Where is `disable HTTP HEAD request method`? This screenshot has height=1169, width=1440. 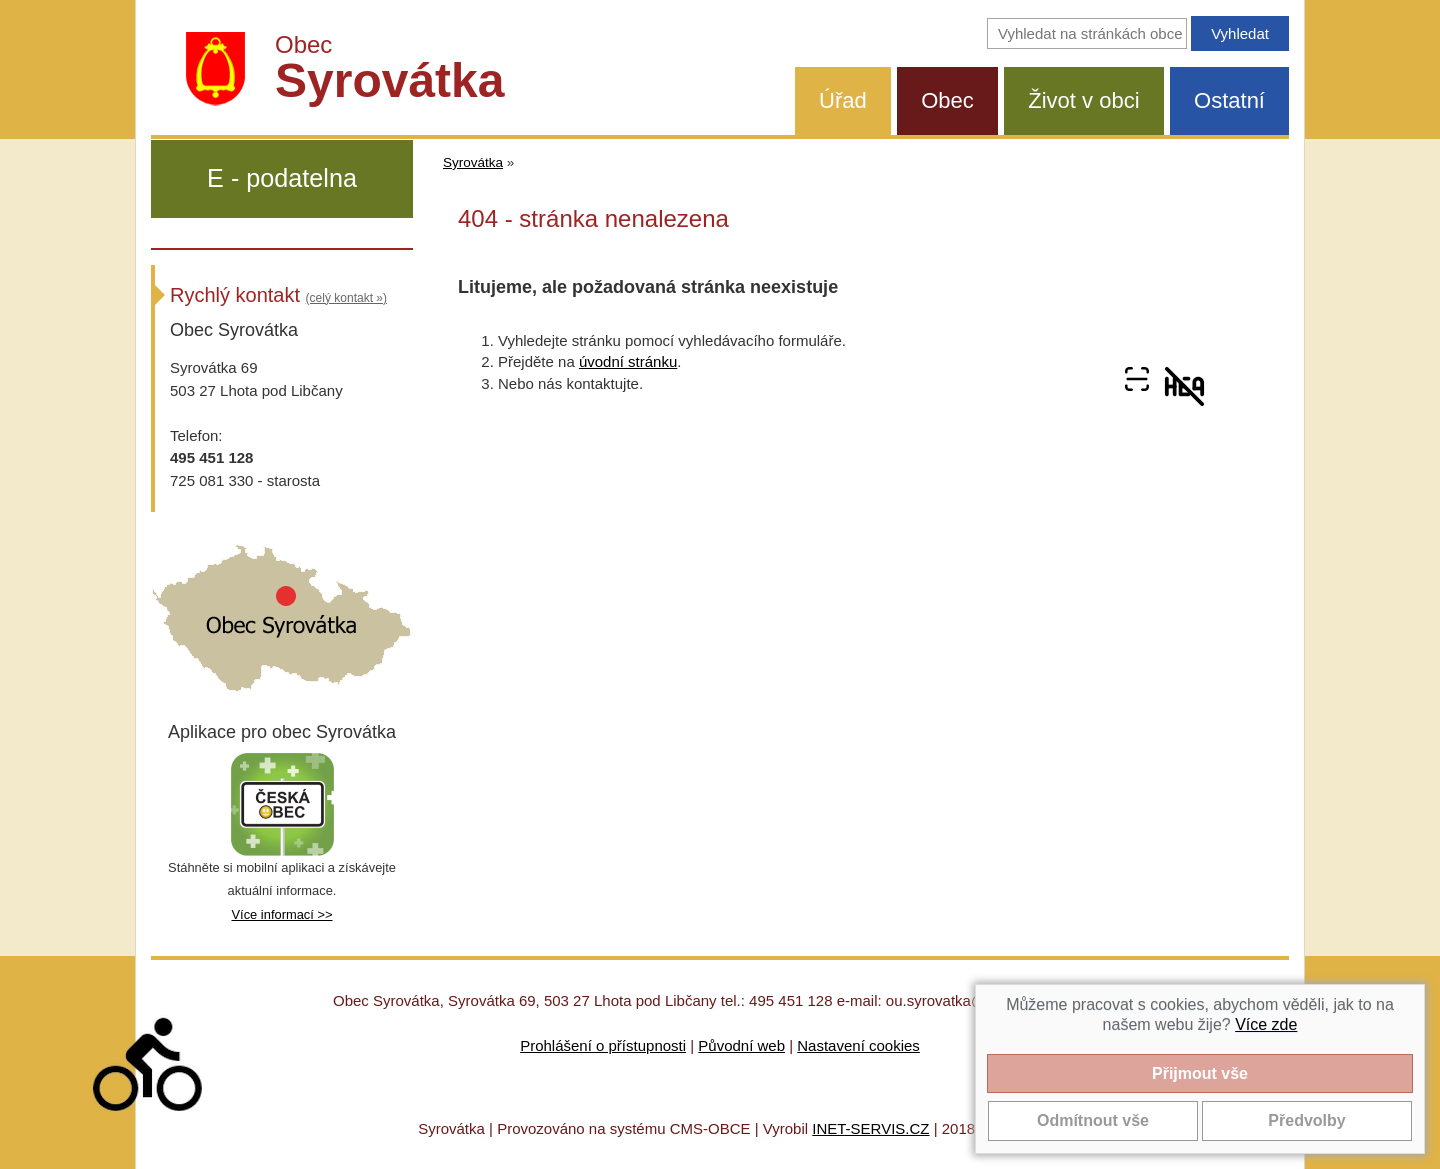
disable HTTP HEAD request method is located at coordinates (1184, 386).